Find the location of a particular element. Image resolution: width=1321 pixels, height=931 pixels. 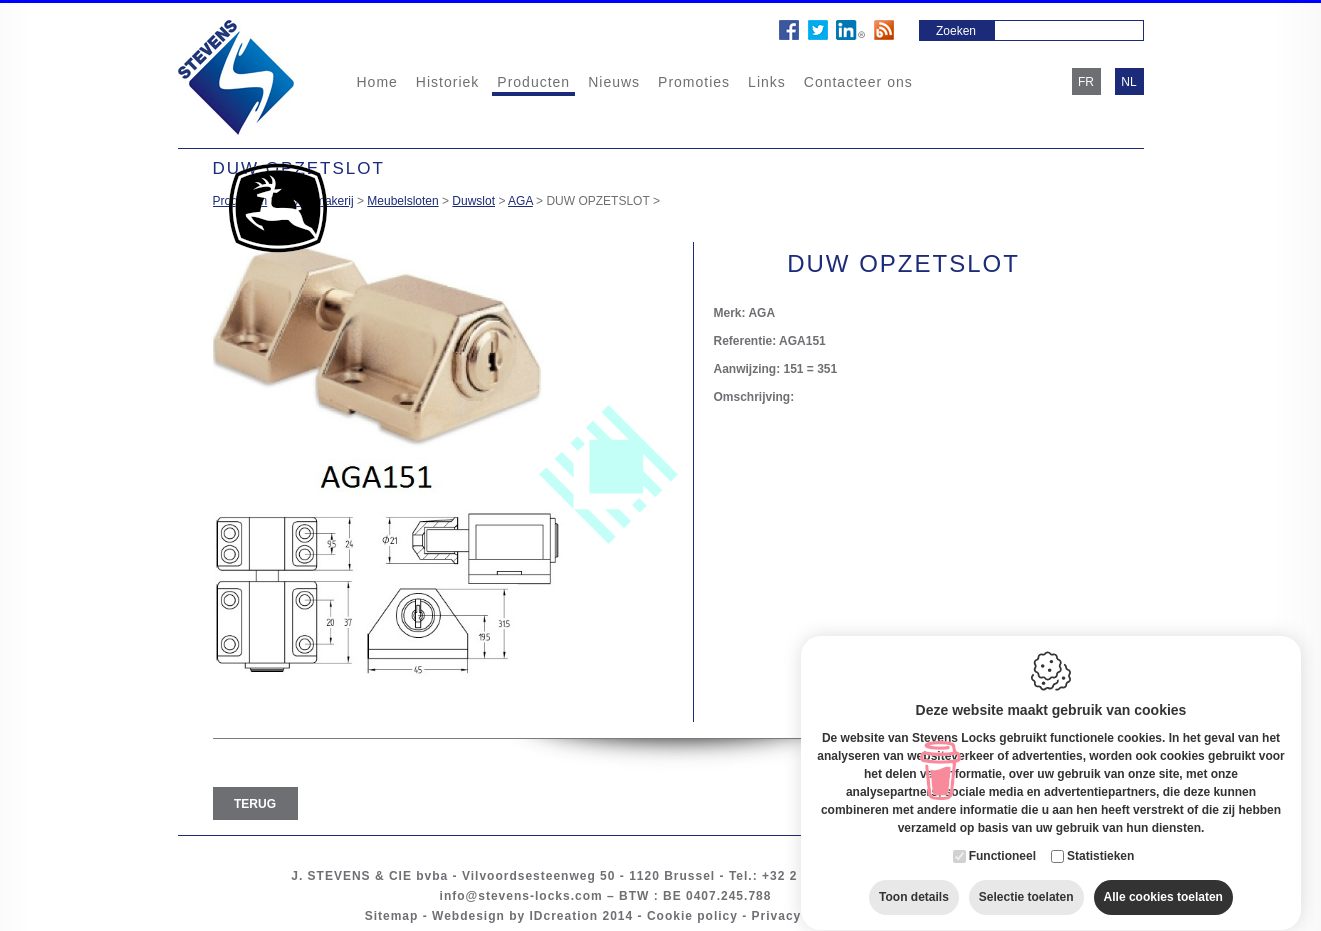

John Deere brand logo is located at coordinates (278, 208).